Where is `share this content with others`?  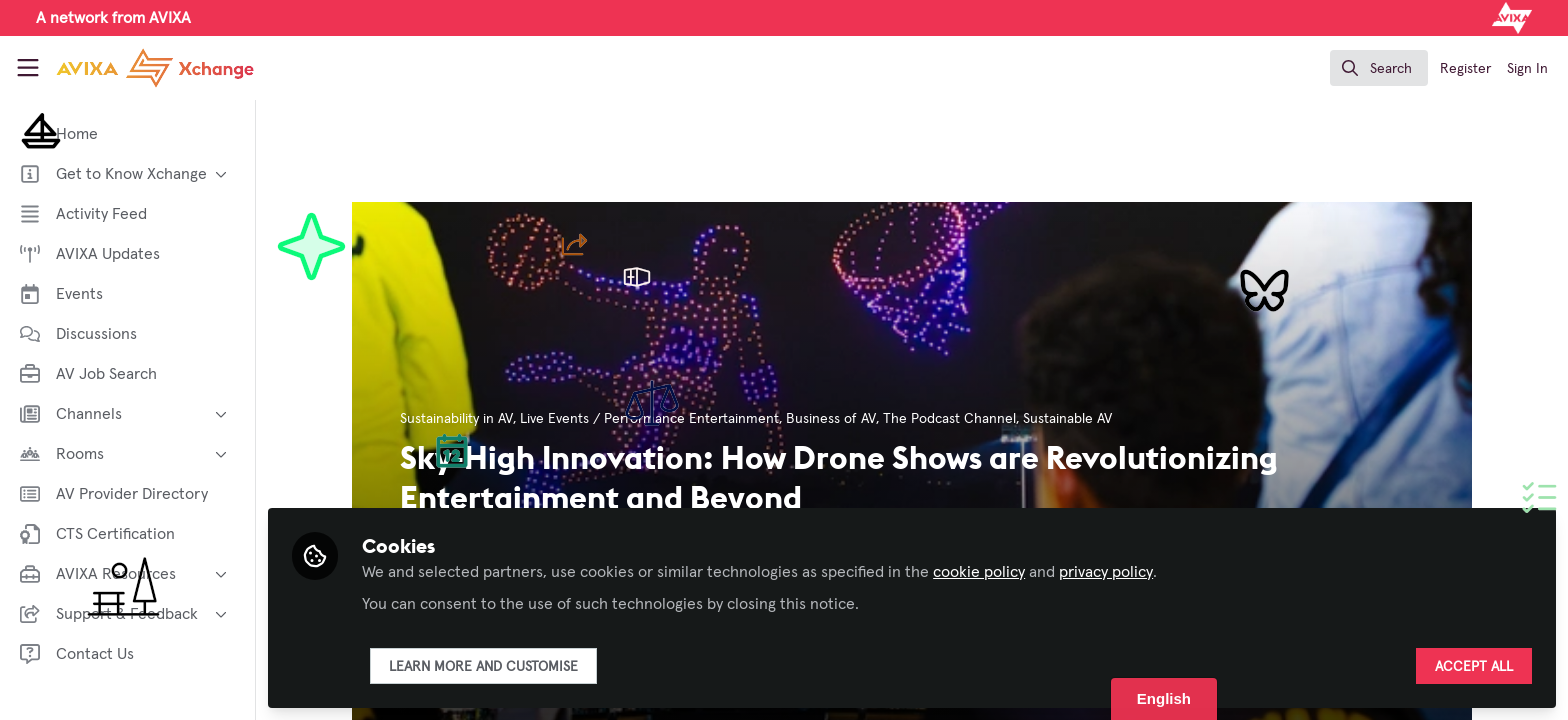 share this content with others is located at coordinates (574, 243).